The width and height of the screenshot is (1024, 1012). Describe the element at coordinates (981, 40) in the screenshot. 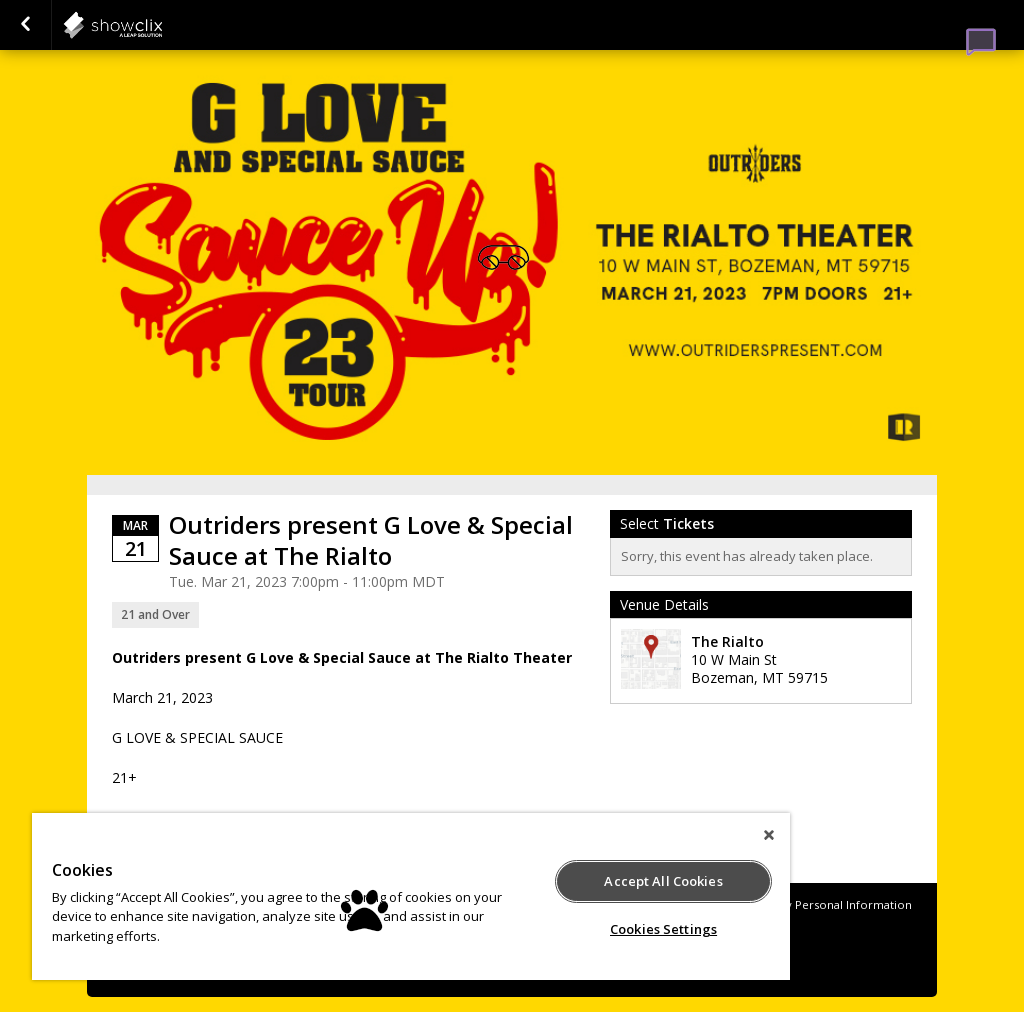

I see `open chat or messaging` at that location.